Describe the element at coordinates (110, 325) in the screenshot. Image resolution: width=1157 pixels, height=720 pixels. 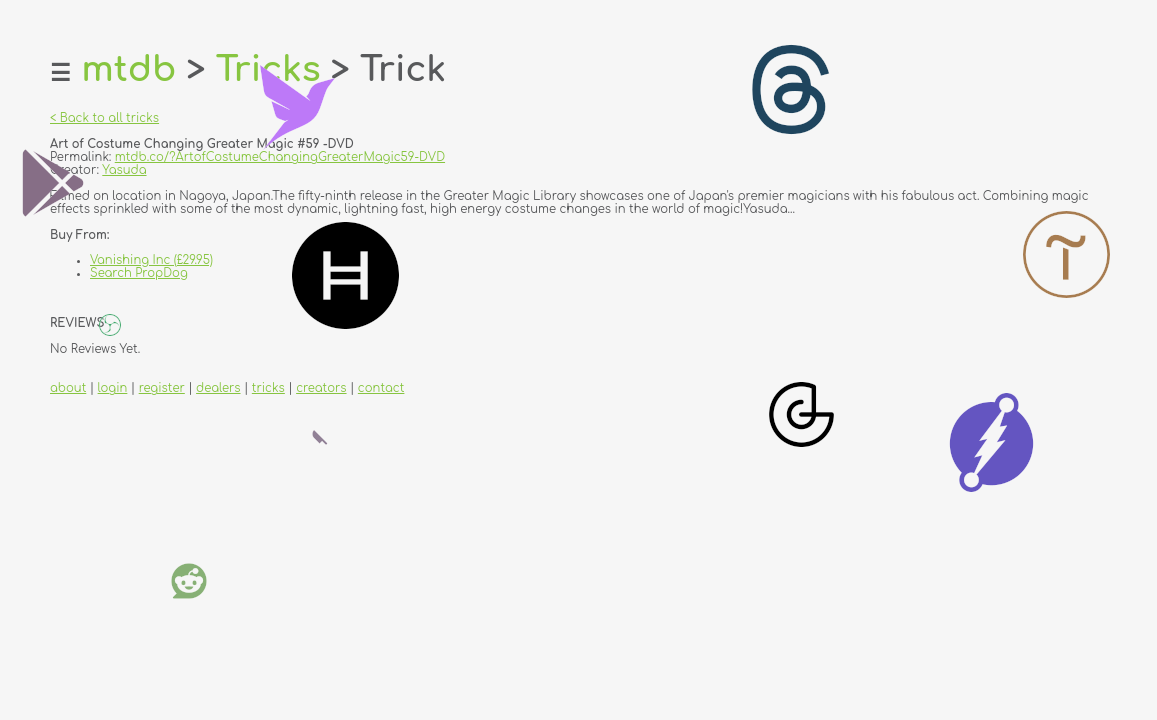
I see `open OBS Studio for streaming or recording` at that location.